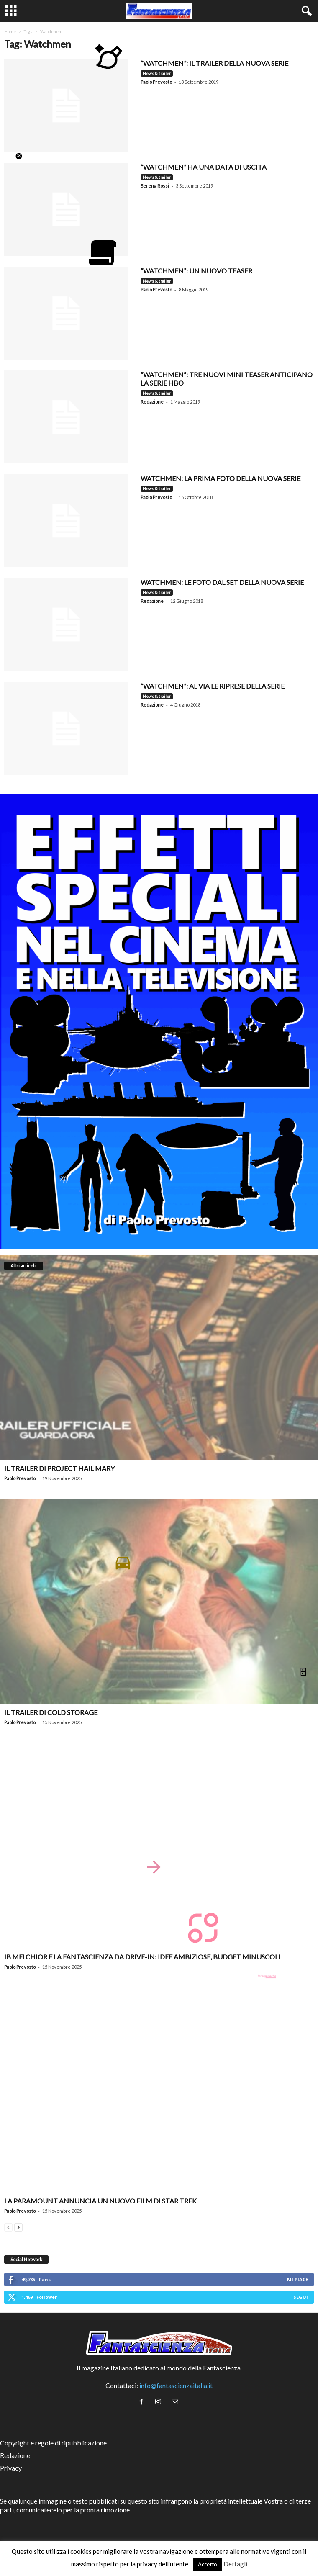 Image resolution: width=318 pixels, height=2576 pixels. What do you see at coordinates (19, 156) in the screenshot?
I see `open dashboard or control panel` at bounding box center [19, 156].